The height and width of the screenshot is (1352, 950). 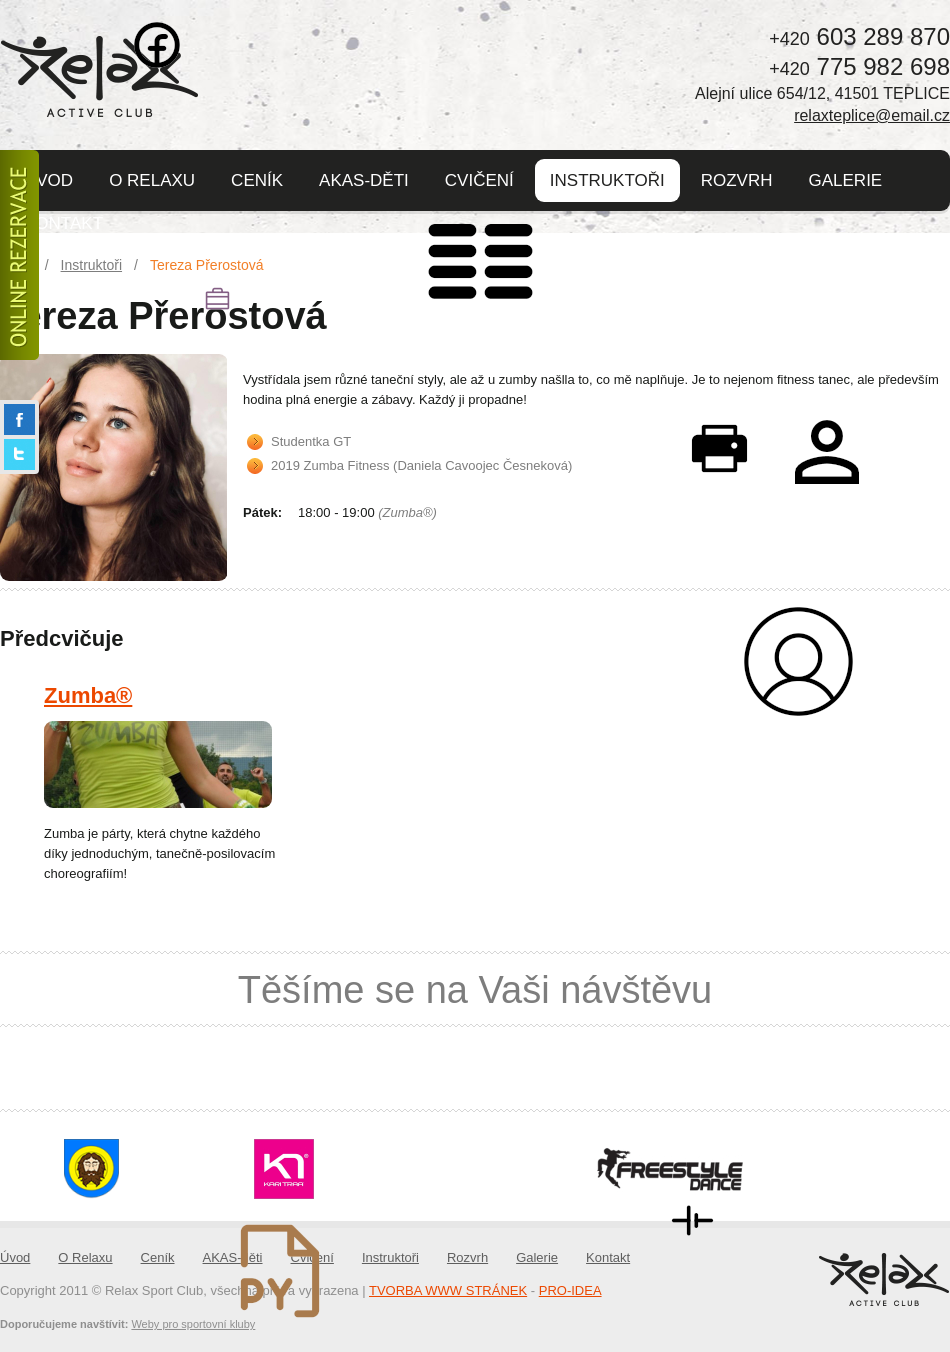 I want to click on view your profile, so click(x=827, y=452).